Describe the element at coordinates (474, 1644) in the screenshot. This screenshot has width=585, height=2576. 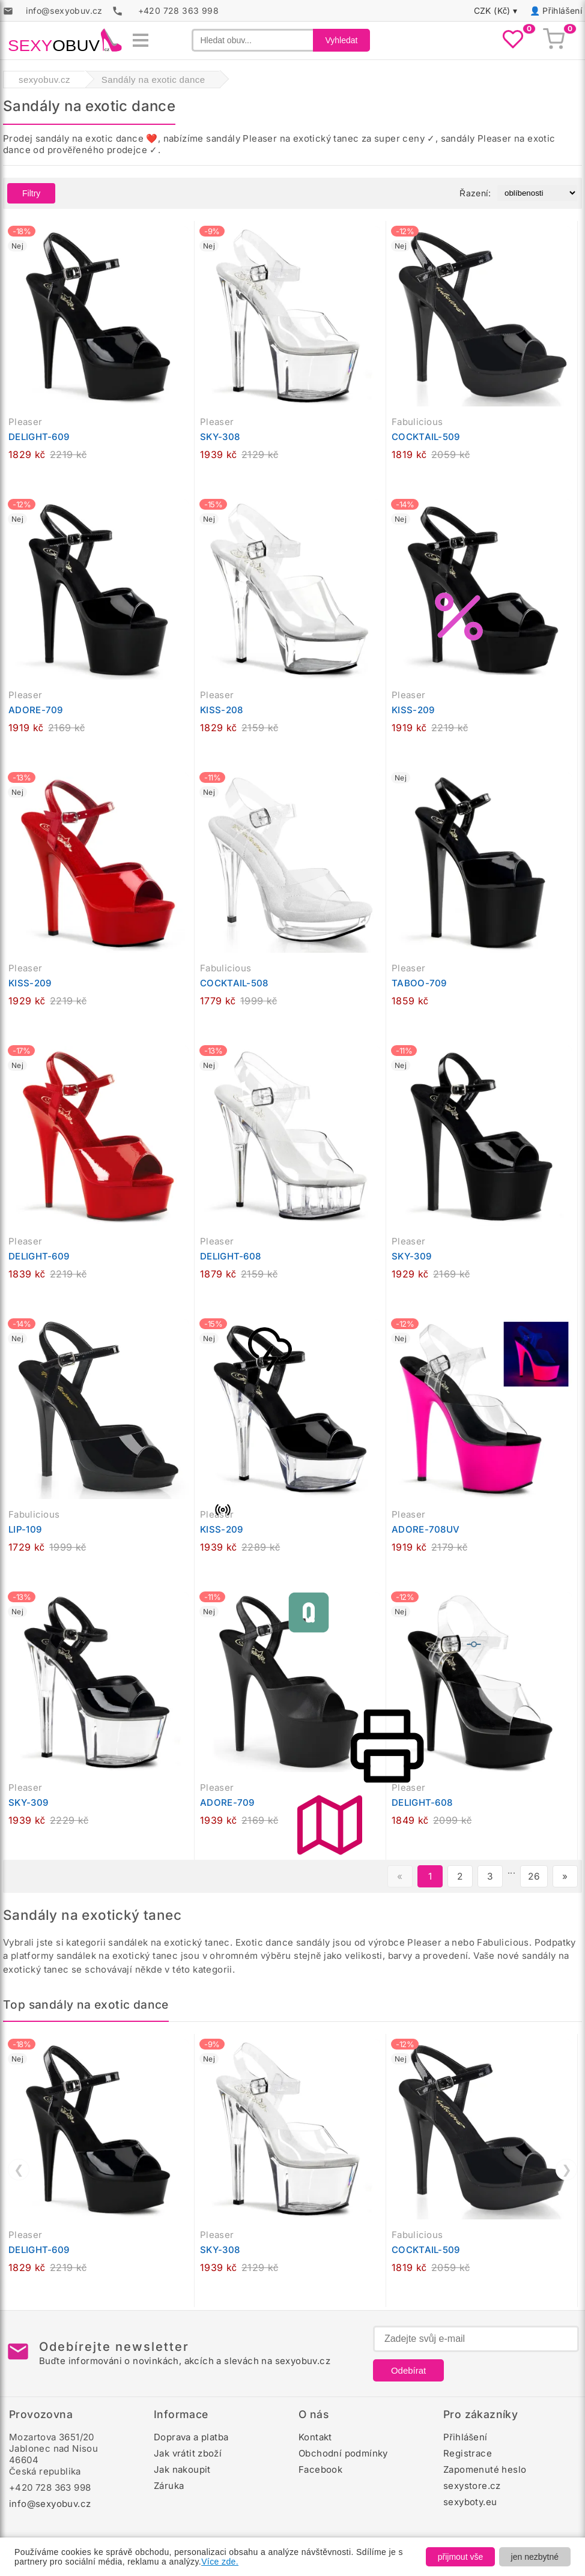
I see `view commit details in version control` at that location.